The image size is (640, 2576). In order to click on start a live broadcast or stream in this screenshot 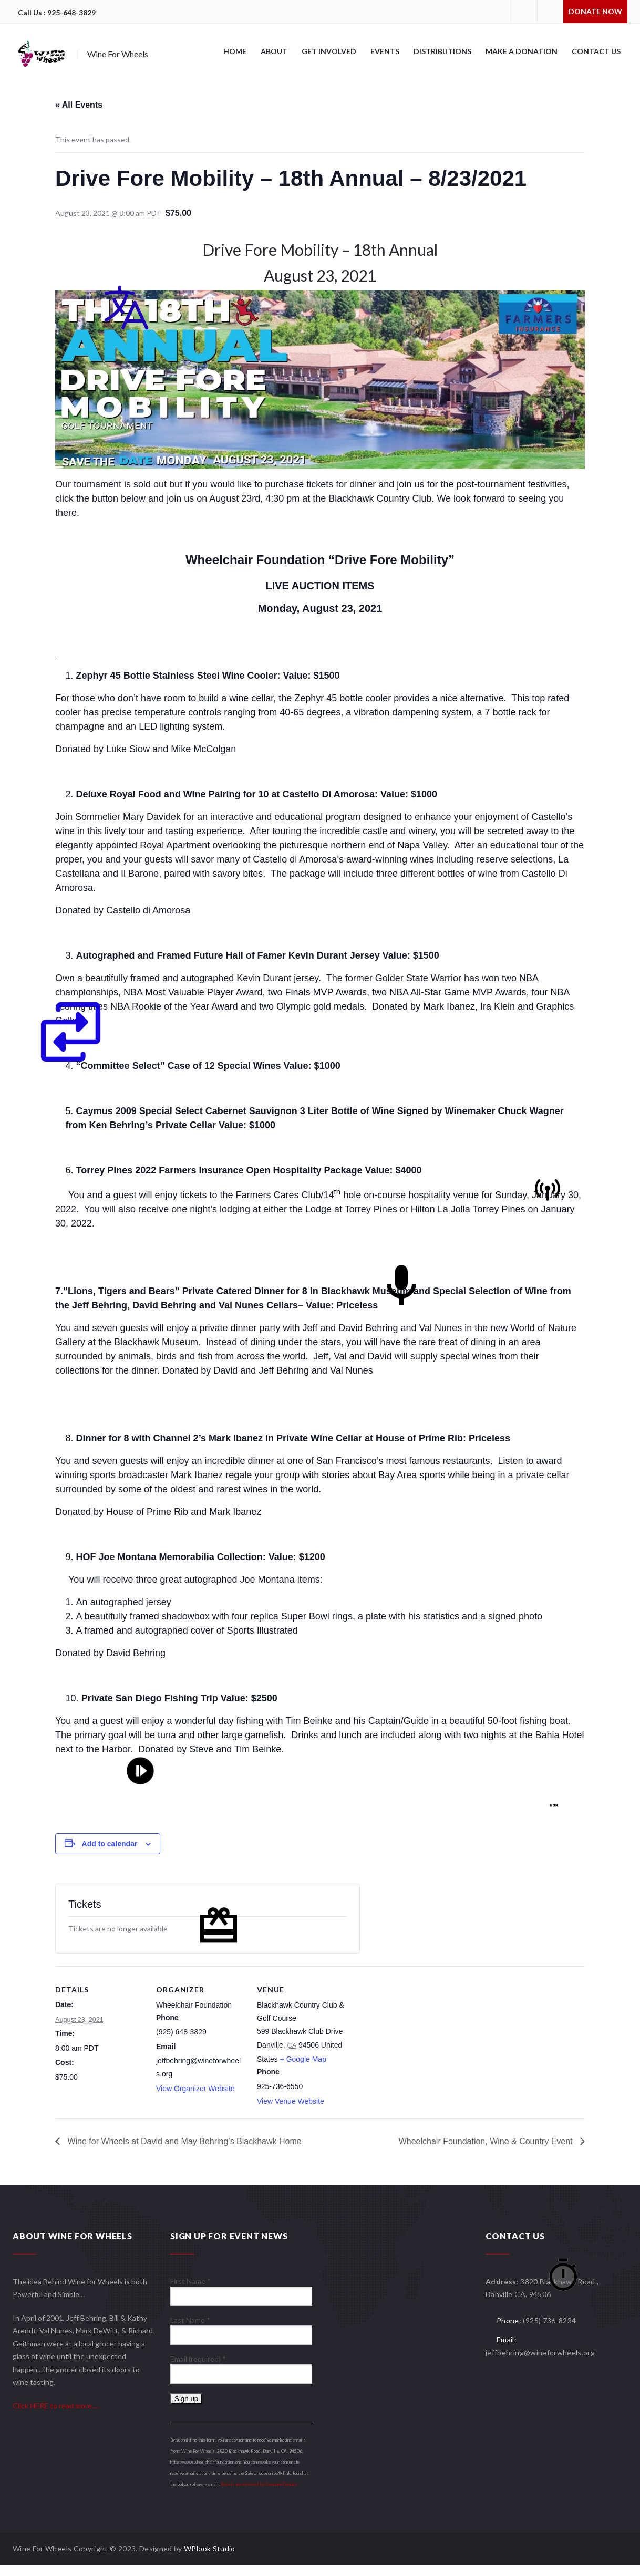, I will do `click(548, 1190)`.